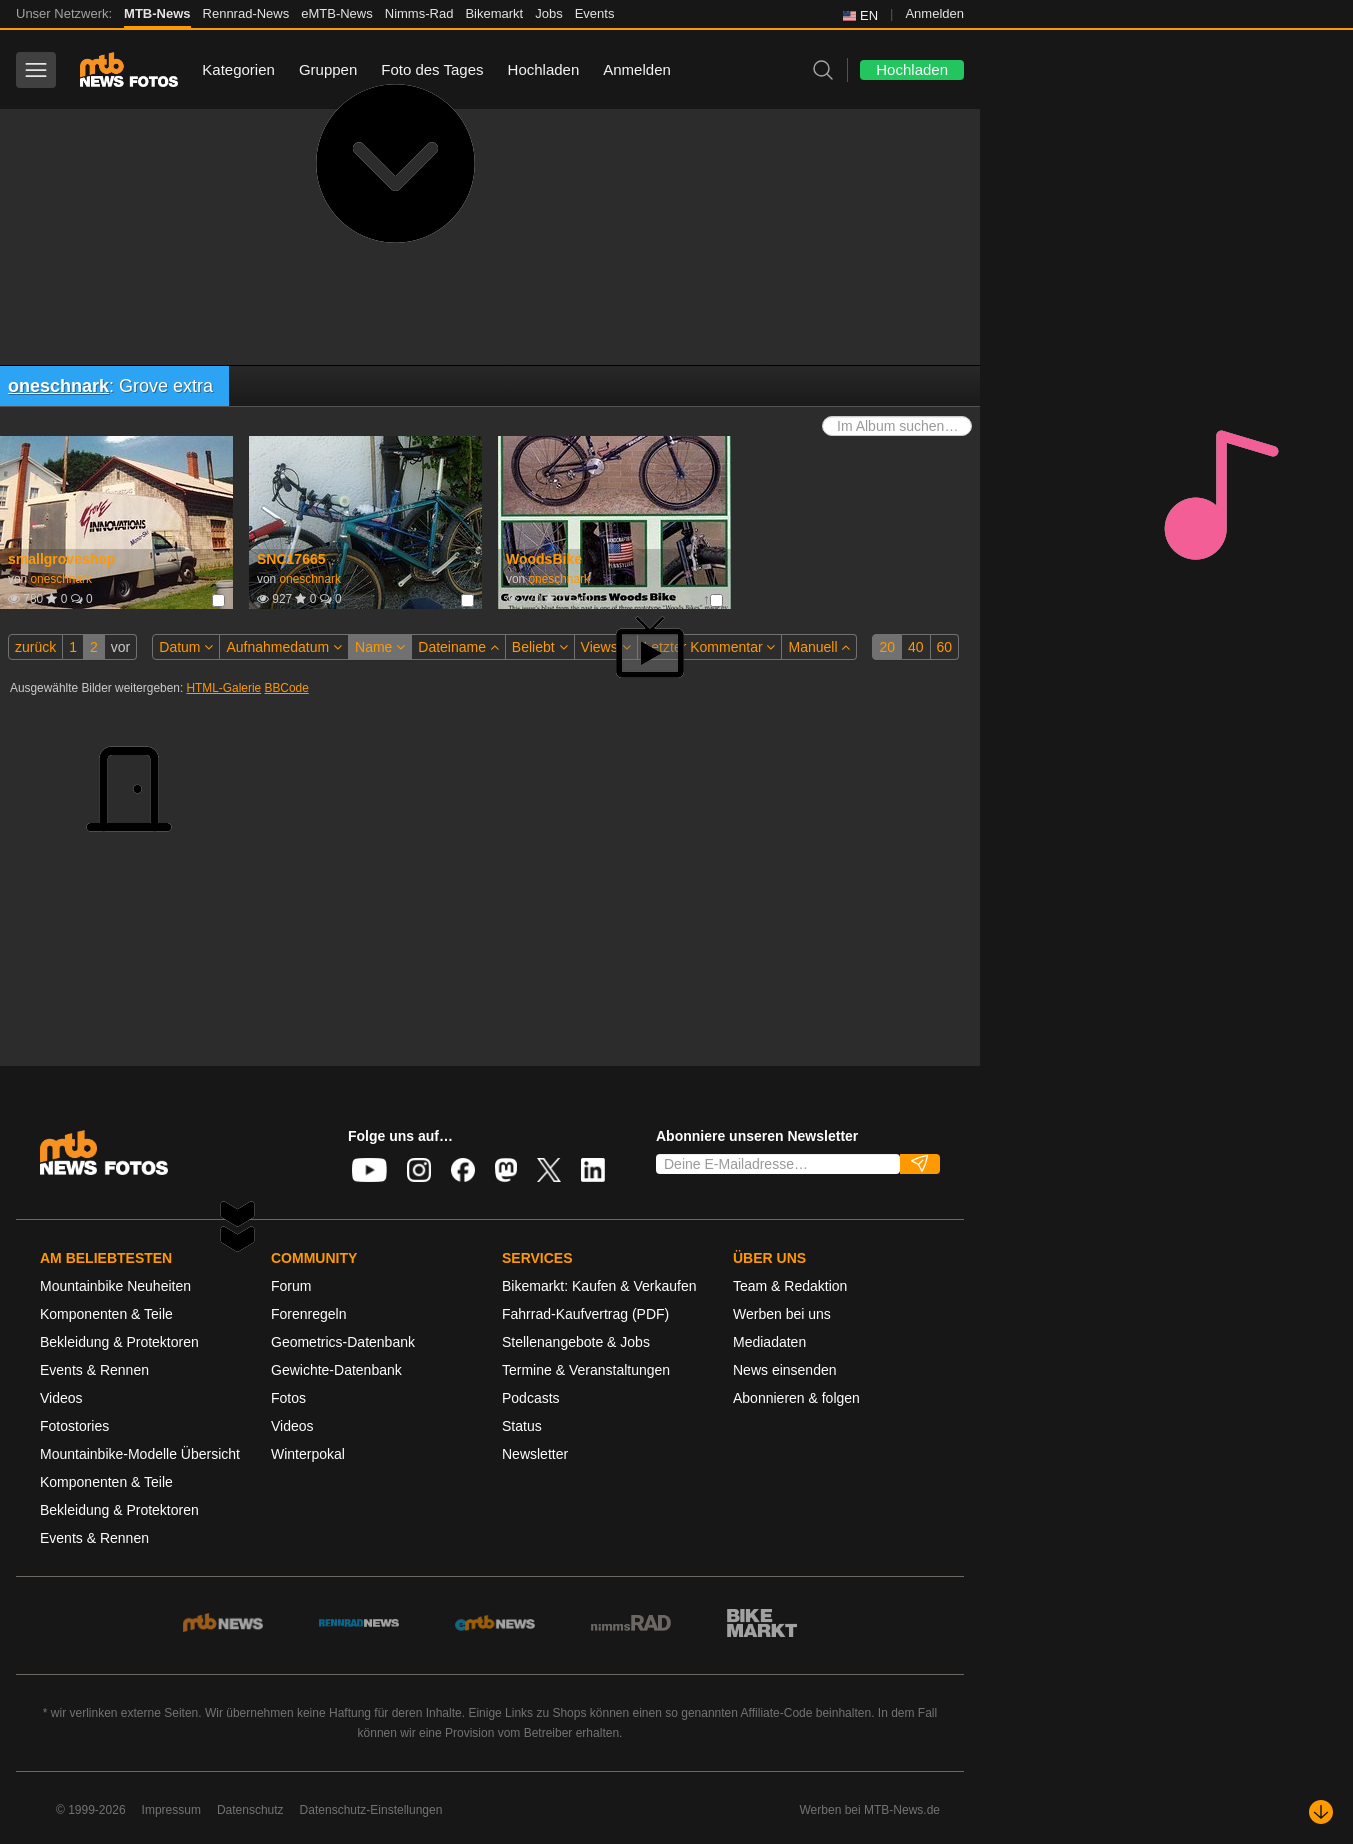  What do you see at coordinates (237, 1226) in the screenshot?
I see `view your earned badges or achievements` at bounding box center [237, 1226].